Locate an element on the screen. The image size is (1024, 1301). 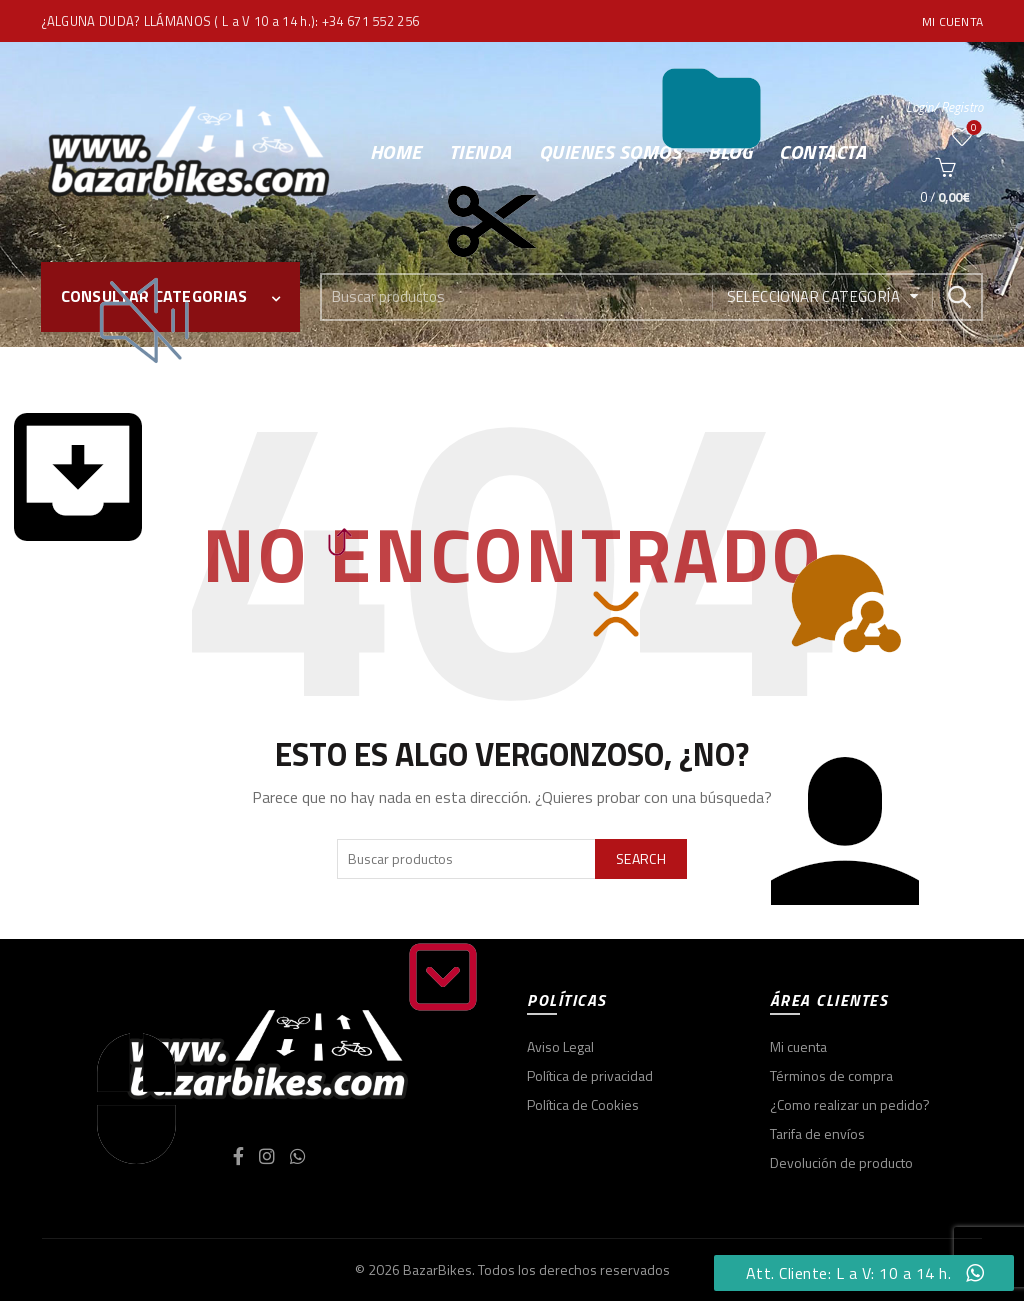
indicates mouse input is available or required is located at coordinates (136, 1098).